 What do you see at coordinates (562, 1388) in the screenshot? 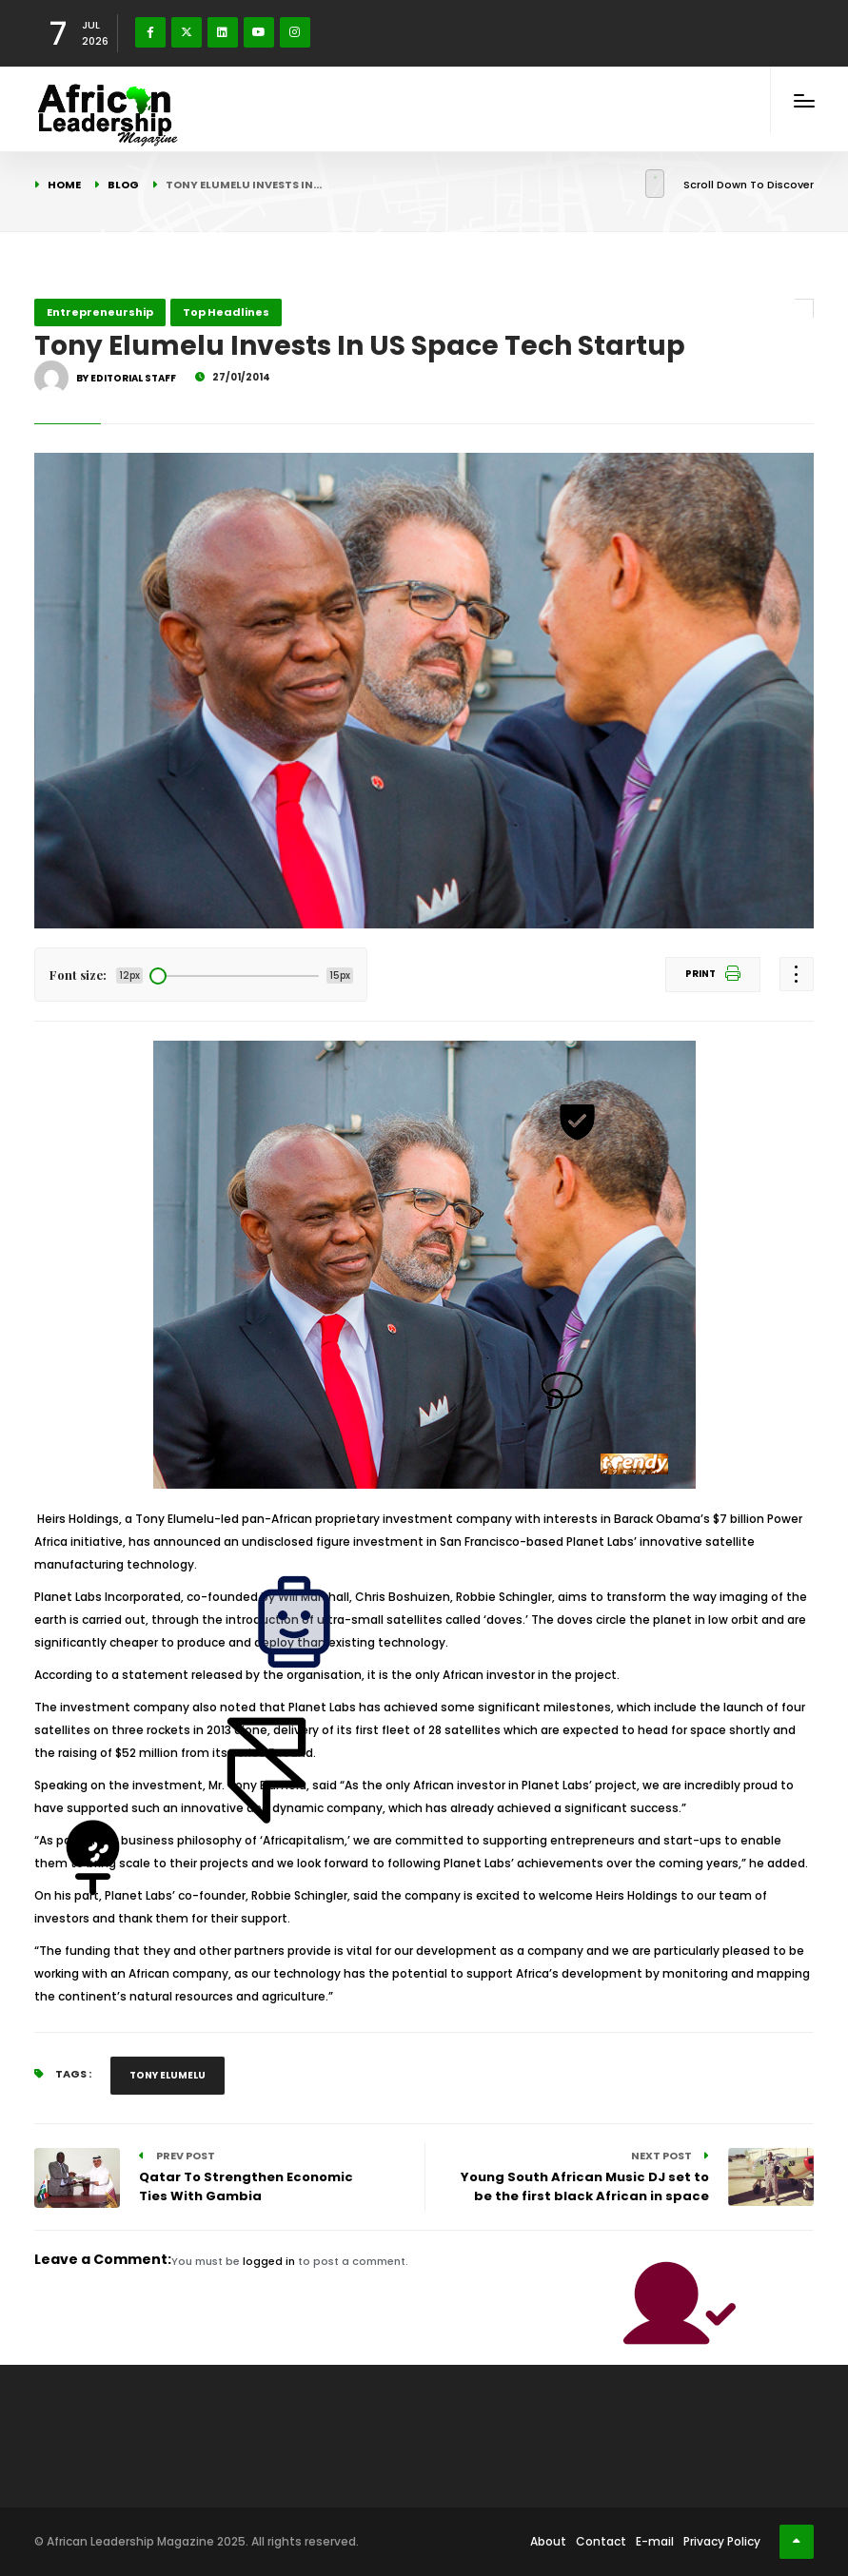
I see `use lasso selection tool` at bounding box center [562, 1388].